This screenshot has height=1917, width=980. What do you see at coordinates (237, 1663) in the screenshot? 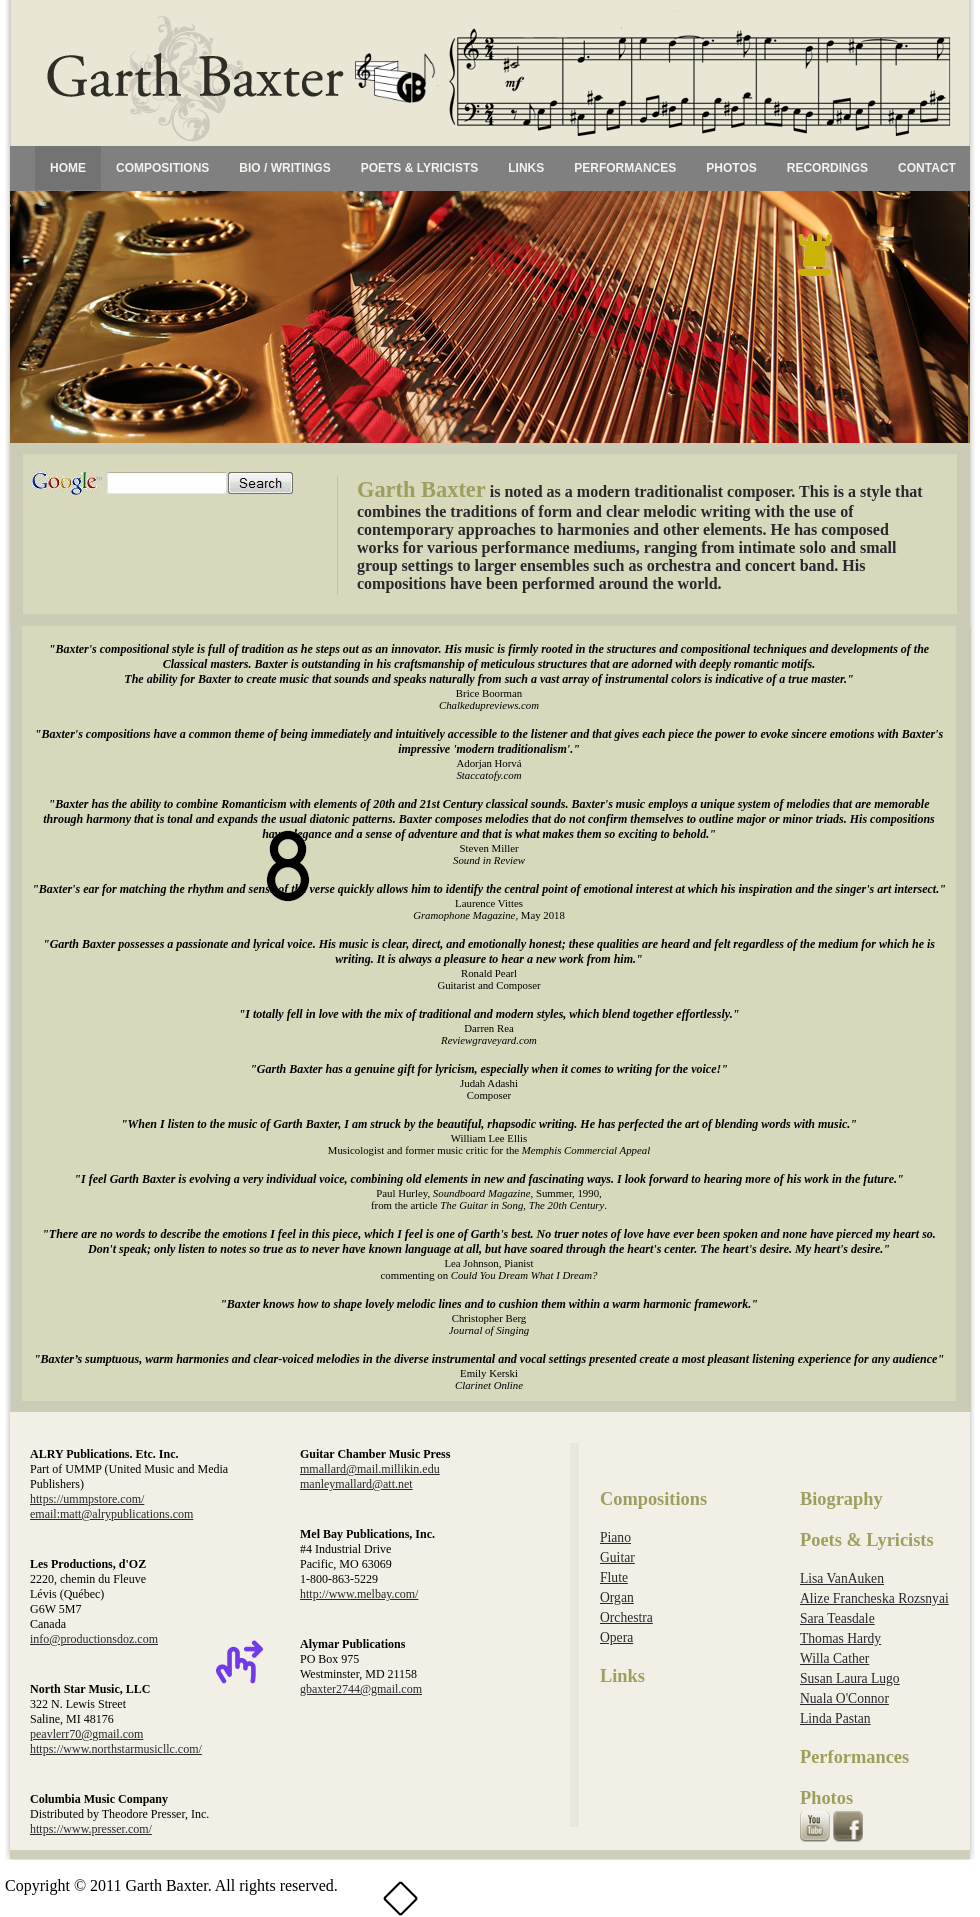
I see `swipe right to continue or proceed` at bounding box center [237, 1663].